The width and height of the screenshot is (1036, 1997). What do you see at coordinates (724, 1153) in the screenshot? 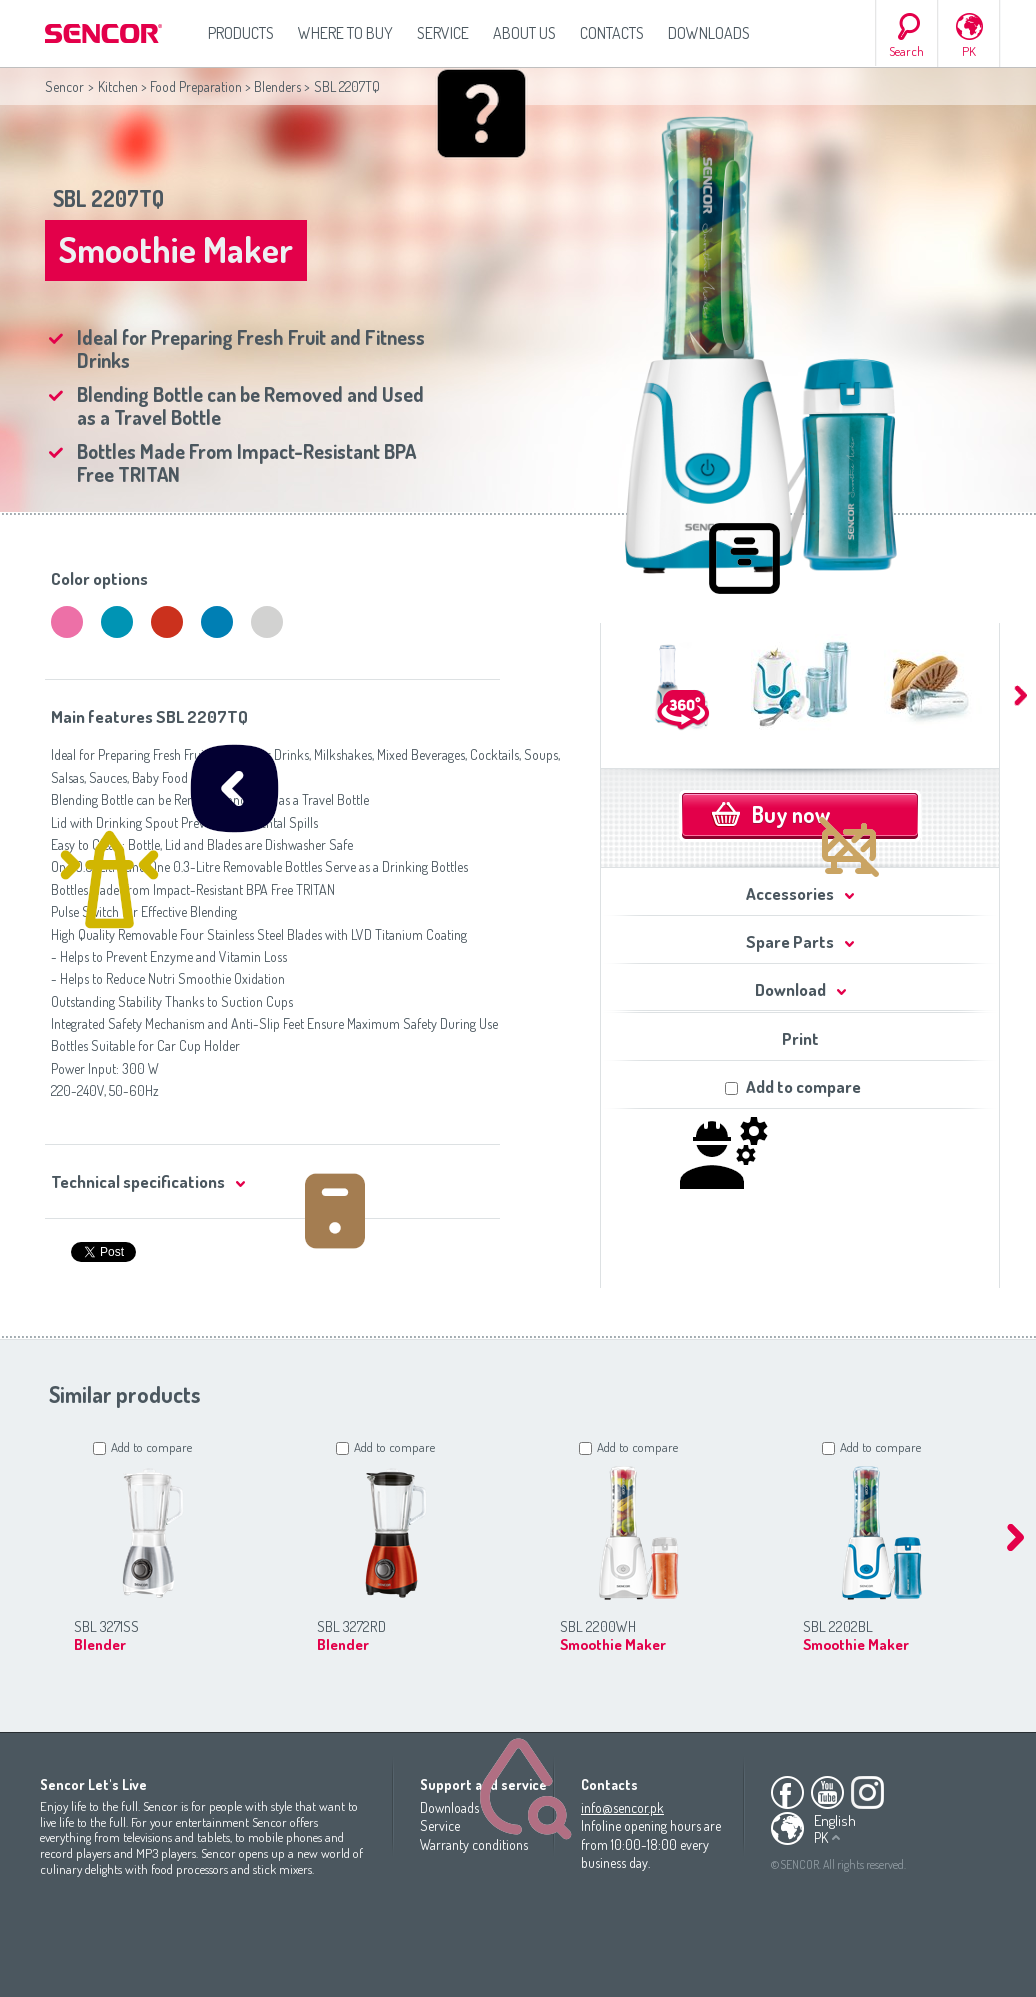
I see `access engineering or technical settings` at bounding box center [724, 1153].